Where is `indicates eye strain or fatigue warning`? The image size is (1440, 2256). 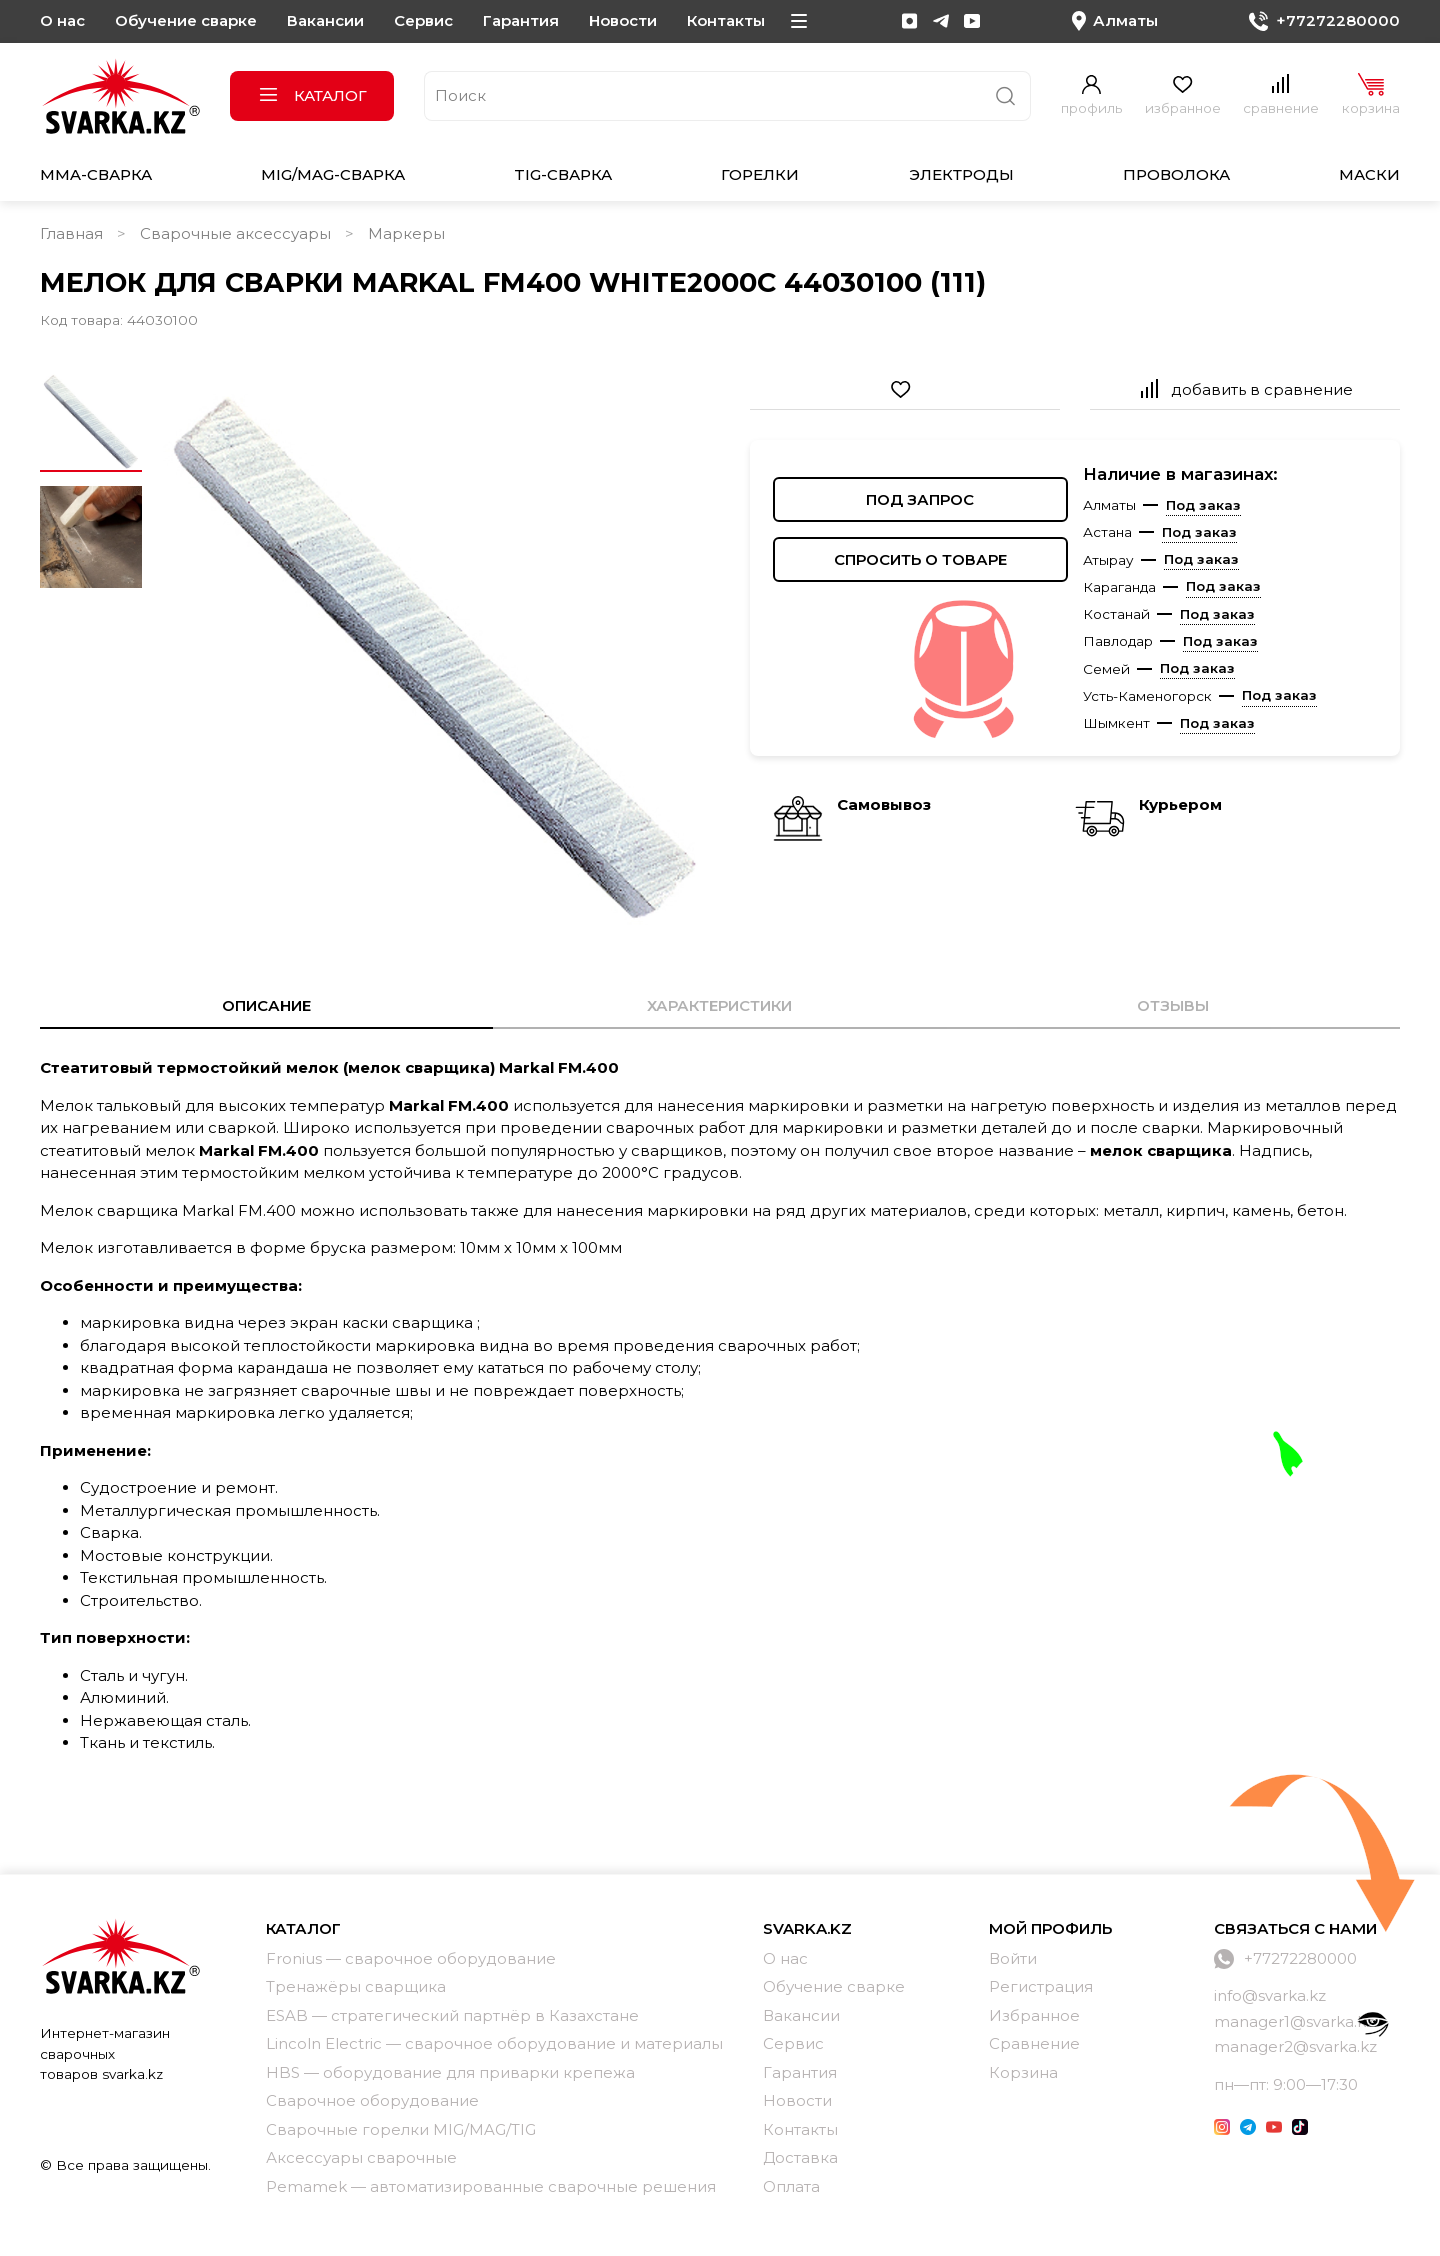 indicates eye strain or fatigue warning is located at coordinates (1373, 2021).